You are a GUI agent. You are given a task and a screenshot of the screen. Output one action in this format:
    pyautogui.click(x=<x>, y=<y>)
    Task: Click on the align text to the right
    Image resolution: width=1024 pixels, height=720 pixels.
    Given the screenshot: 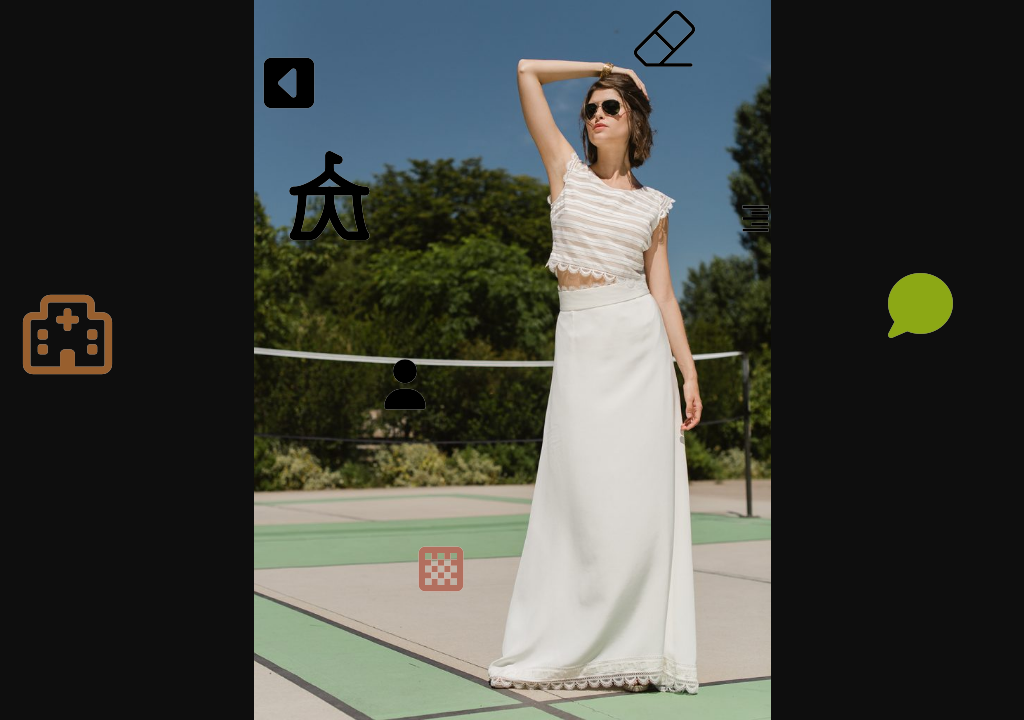 What is the action you would take?
    pyautogui.click(x=755, y=218)
    